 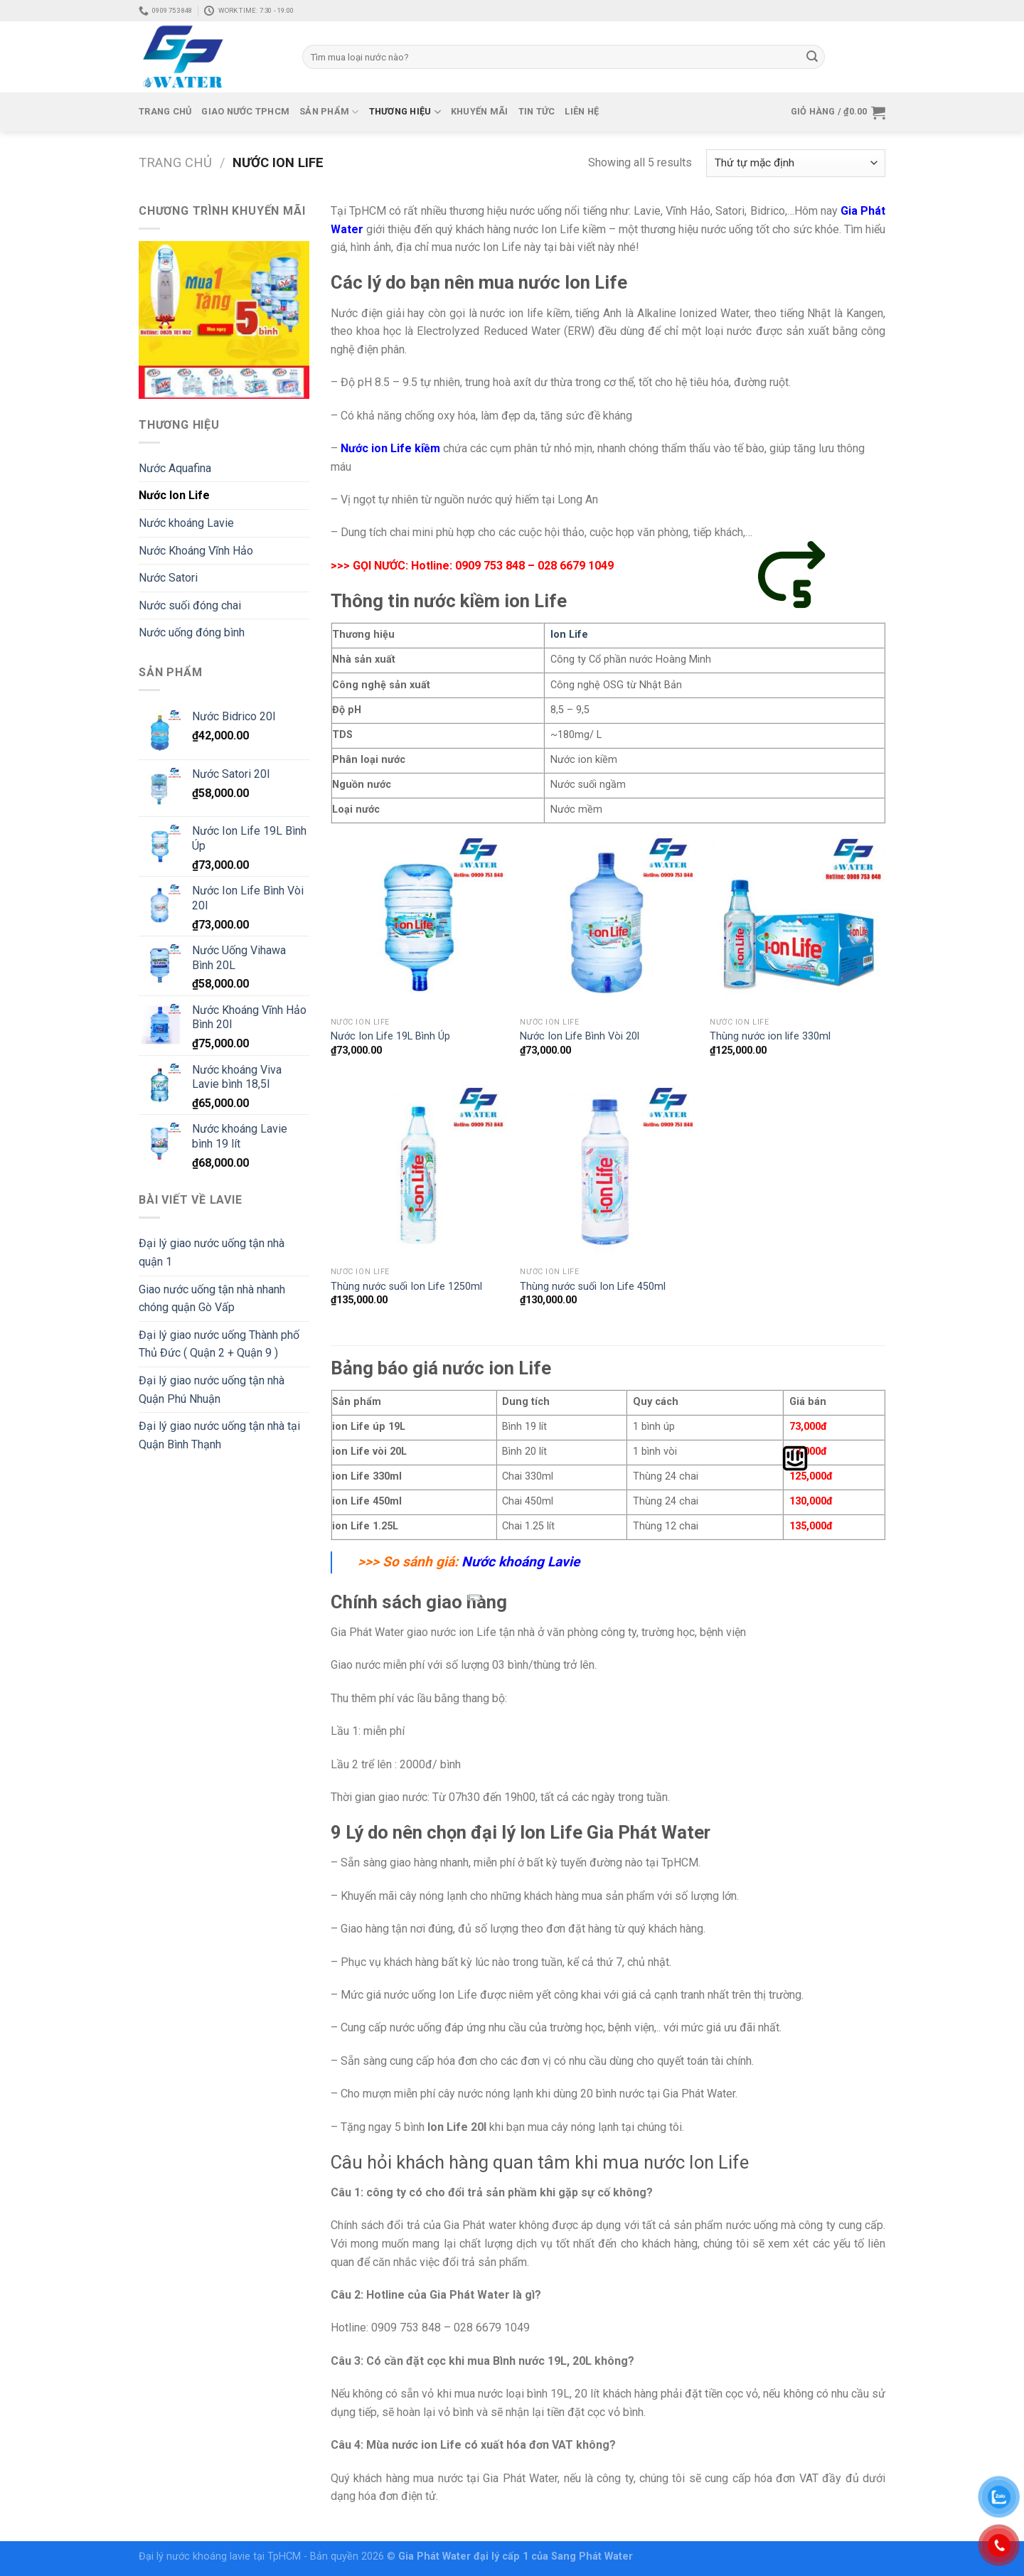 What do you see at coordinates (795, 1458) in the screenshot?
I see `open intercom customer messaging` at bounding box center [795, 1458].